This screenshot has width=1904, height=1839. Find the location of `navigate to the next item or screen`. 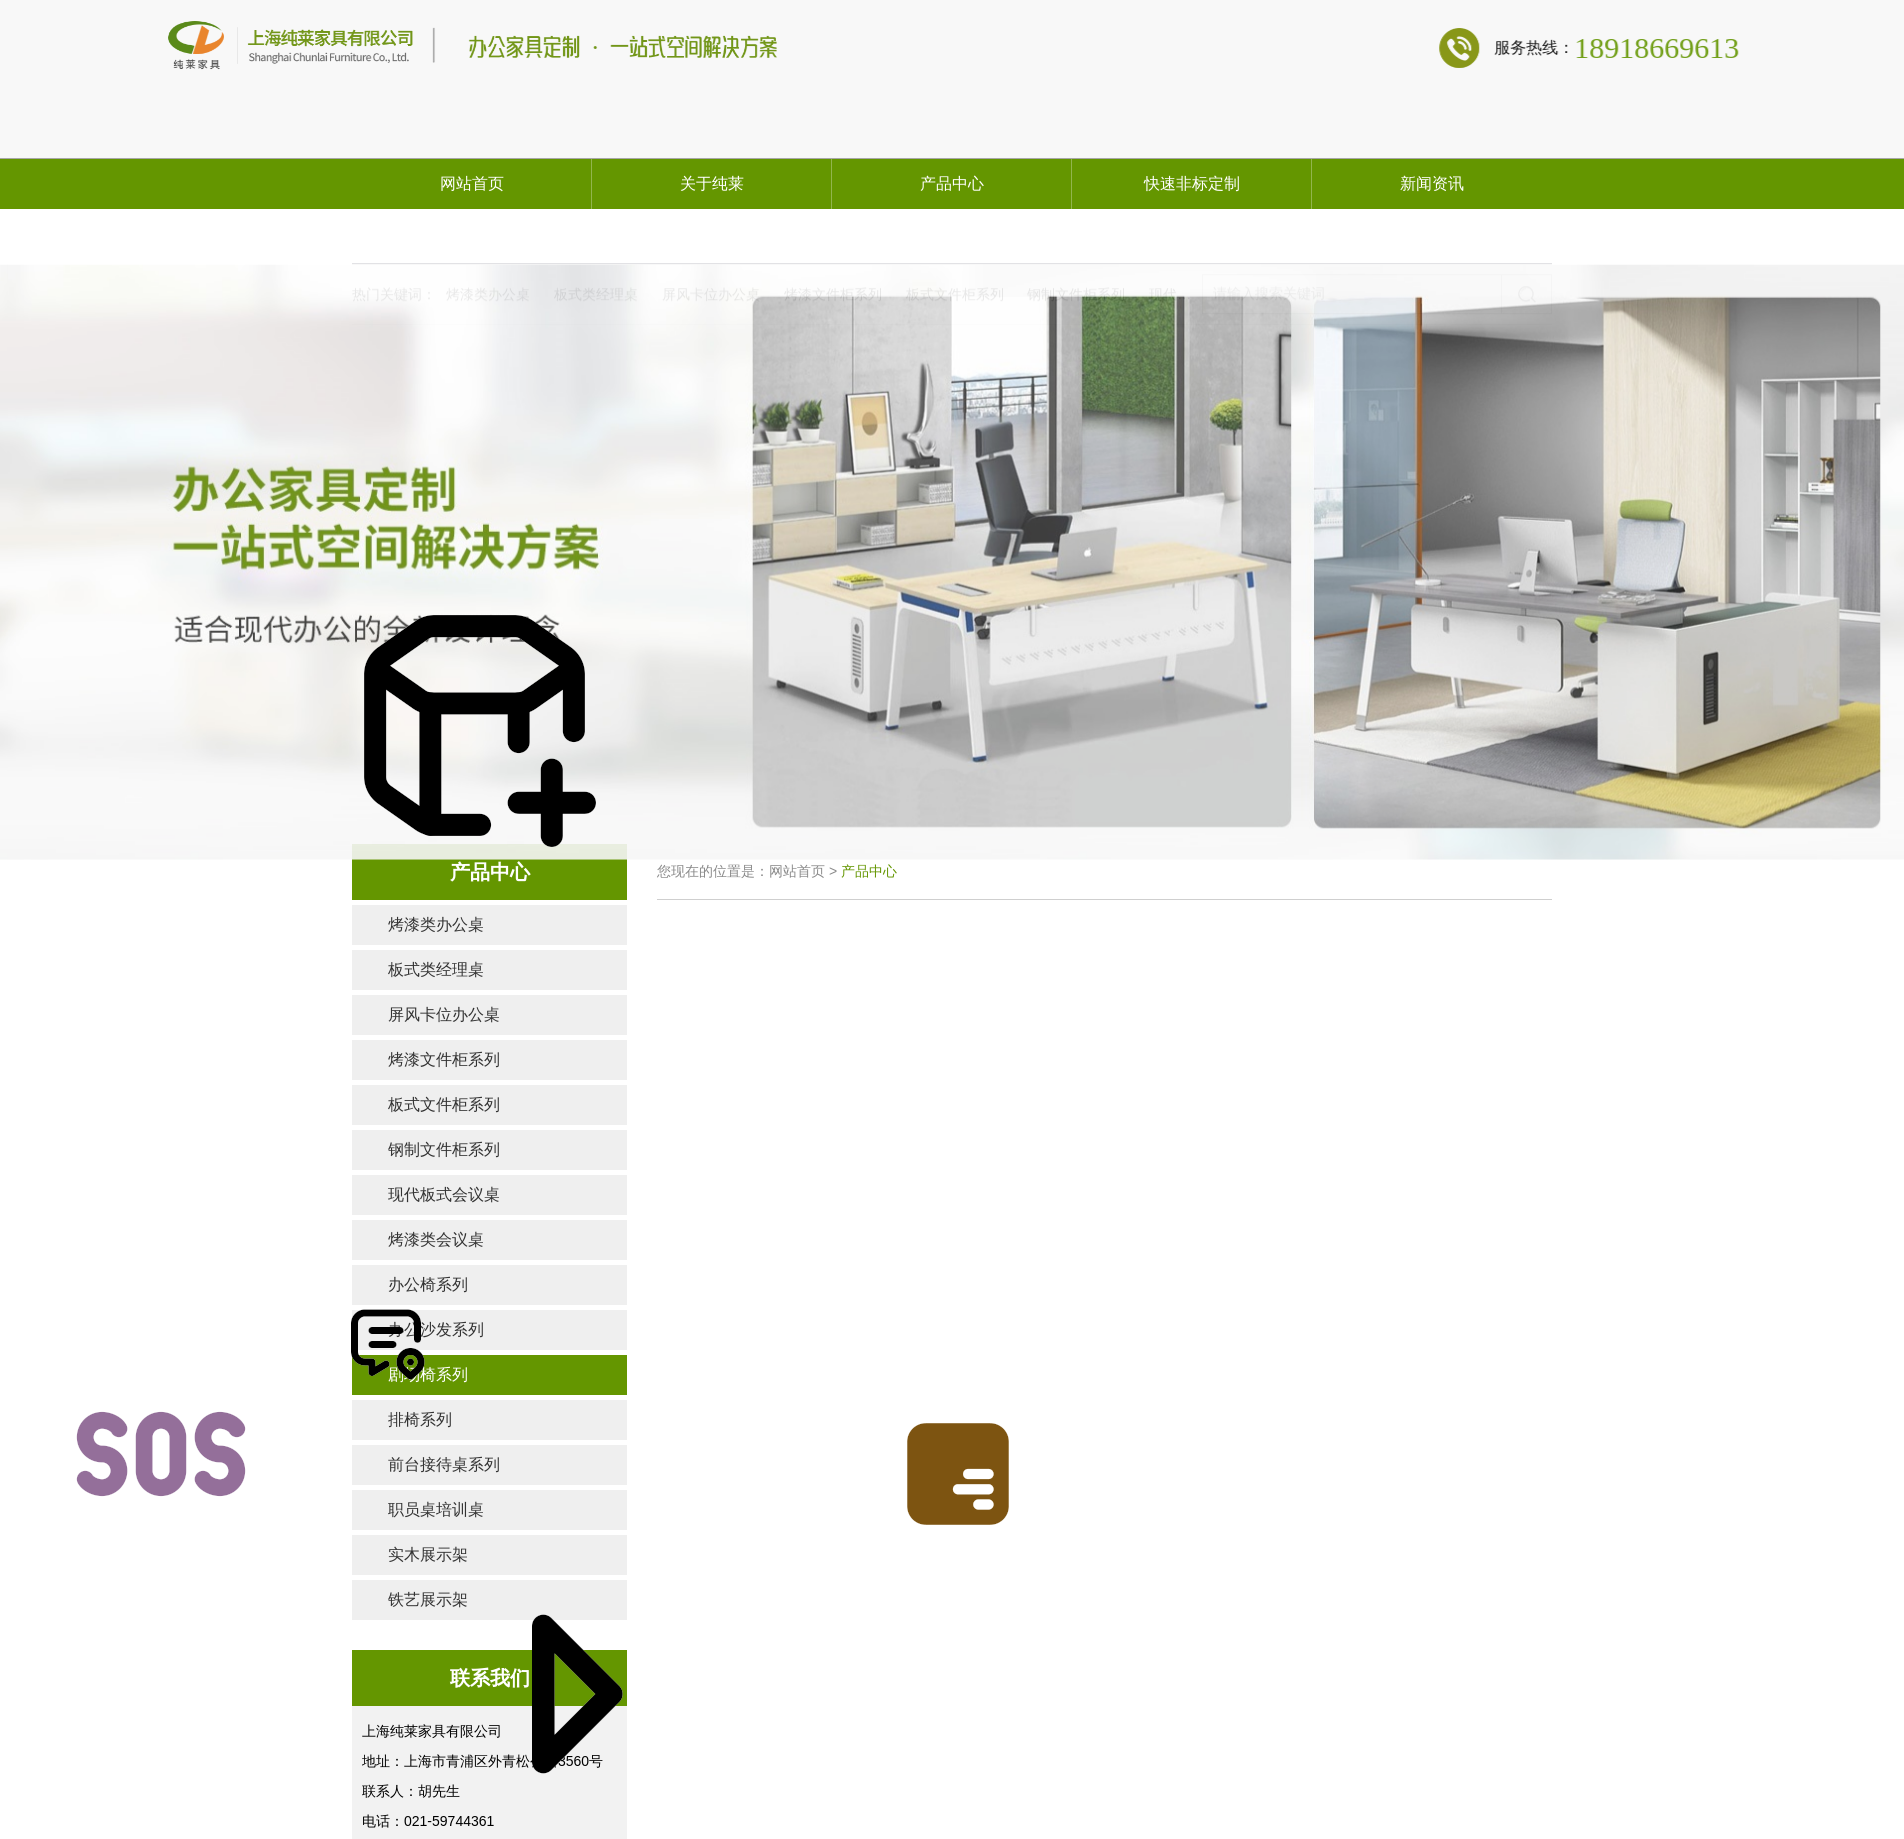

navigate to the next item or screen is located at coordinates (566, 1694).